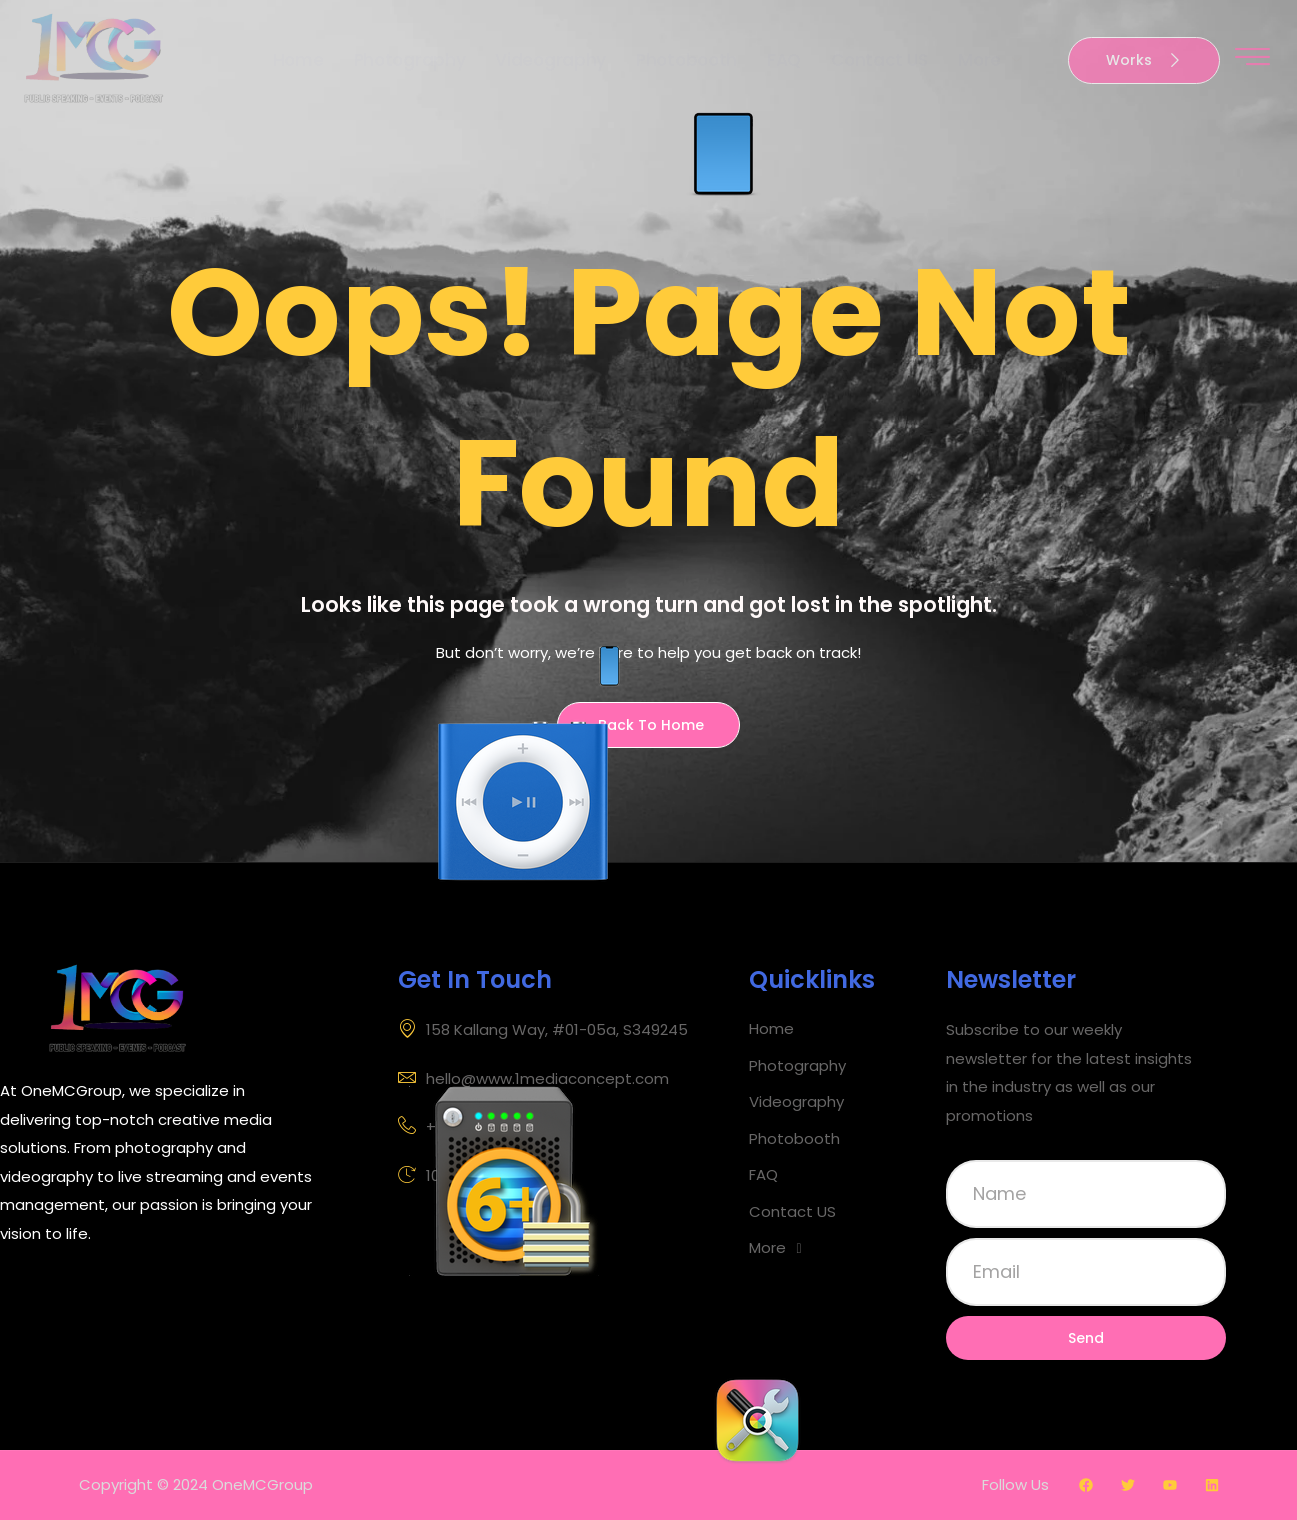 Image resolution: width=1297 pixels, height=1520 pixels. I want to click on iPhone 13 Pro device icon, so click(609, 666).